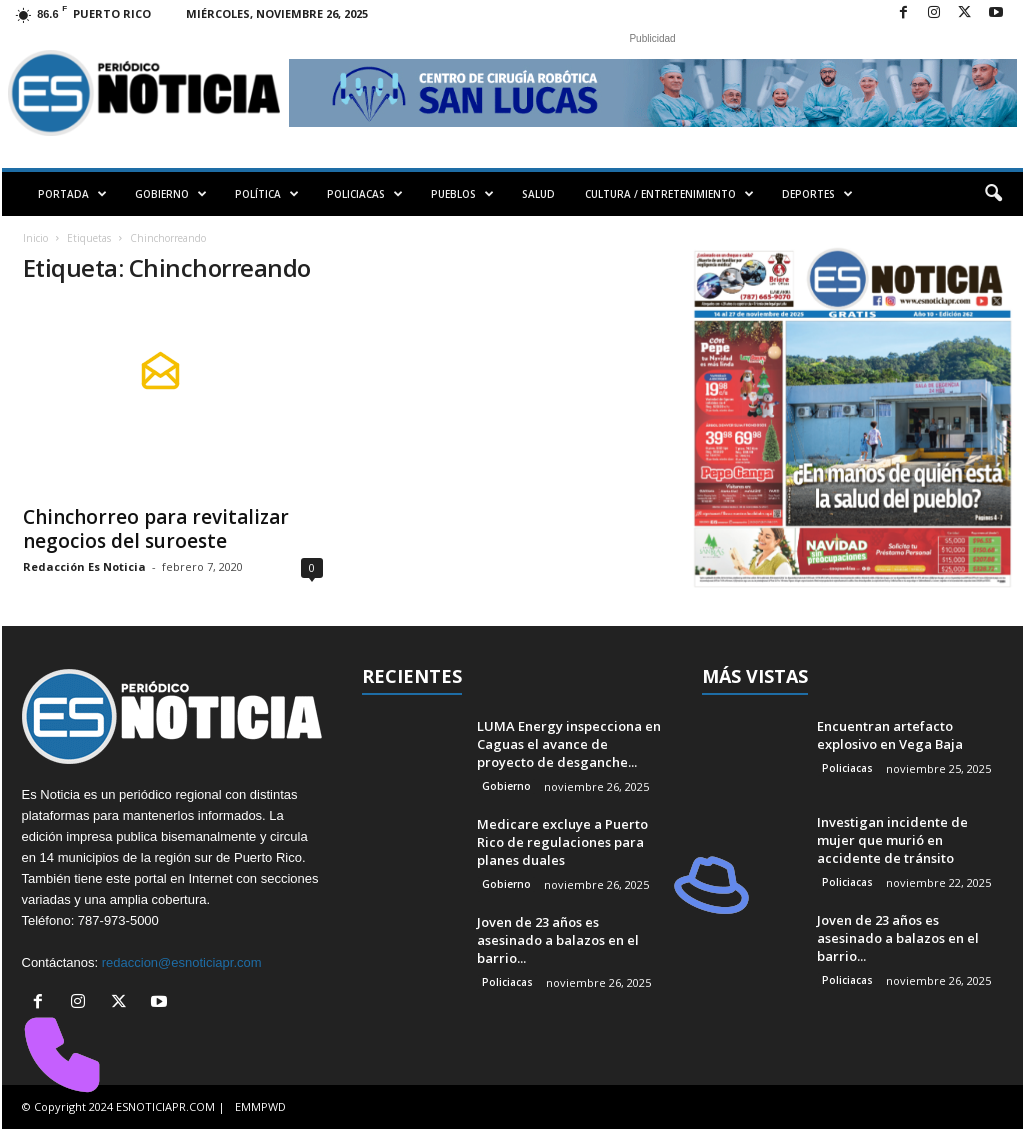 Image resolution: width=1024 pixels, height=1129 pixels. I want to click on Red Hat brand logo, so click(711, 883).